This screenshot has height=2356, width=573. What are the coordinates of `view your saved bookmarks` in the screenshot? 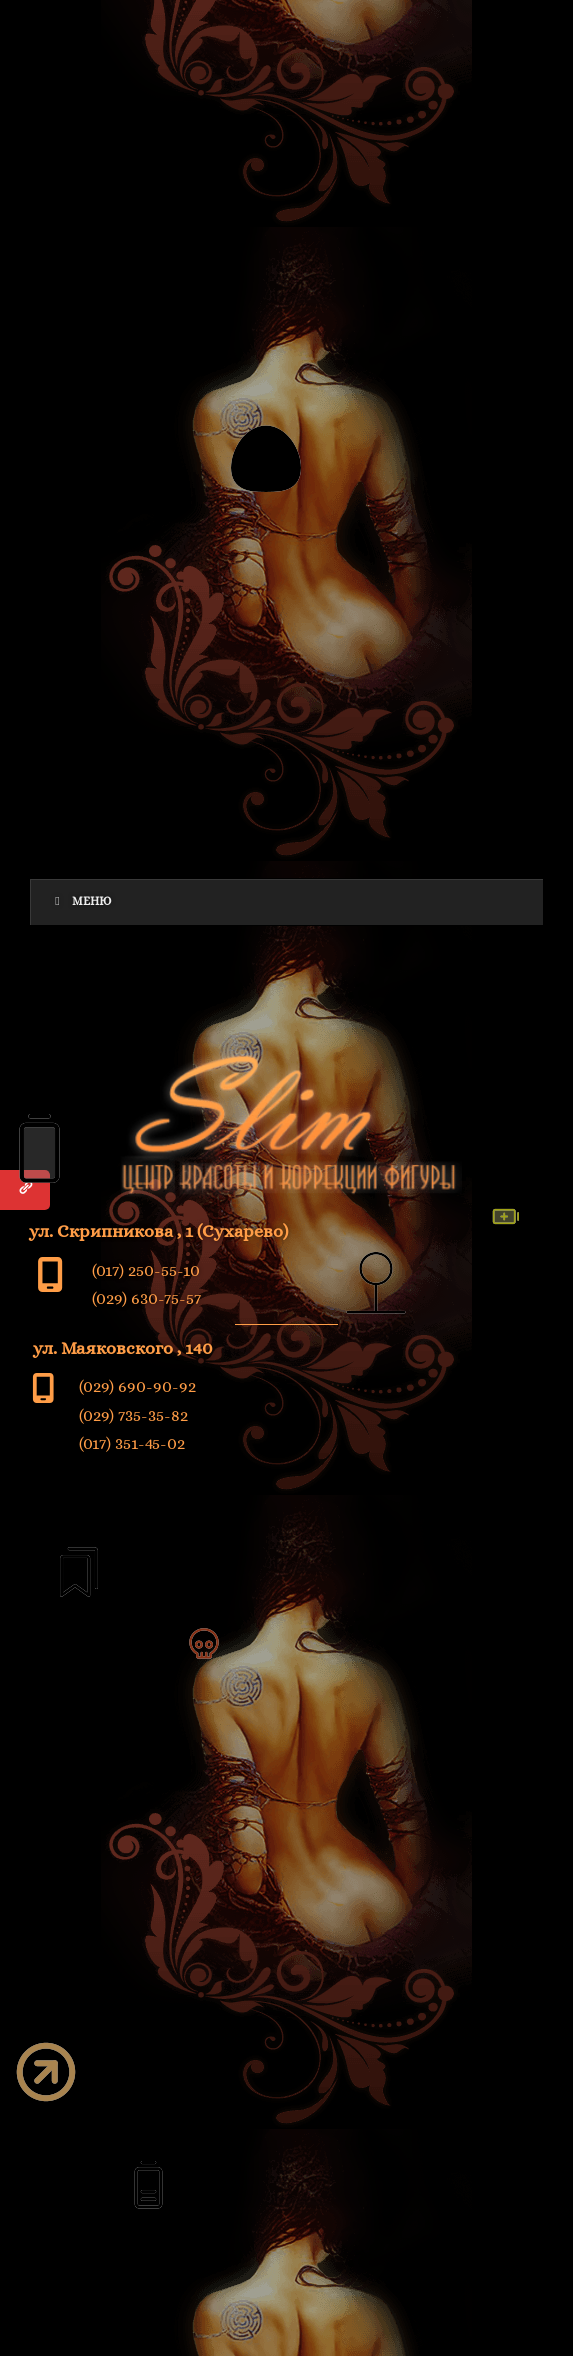 It's located at (79, 1572).